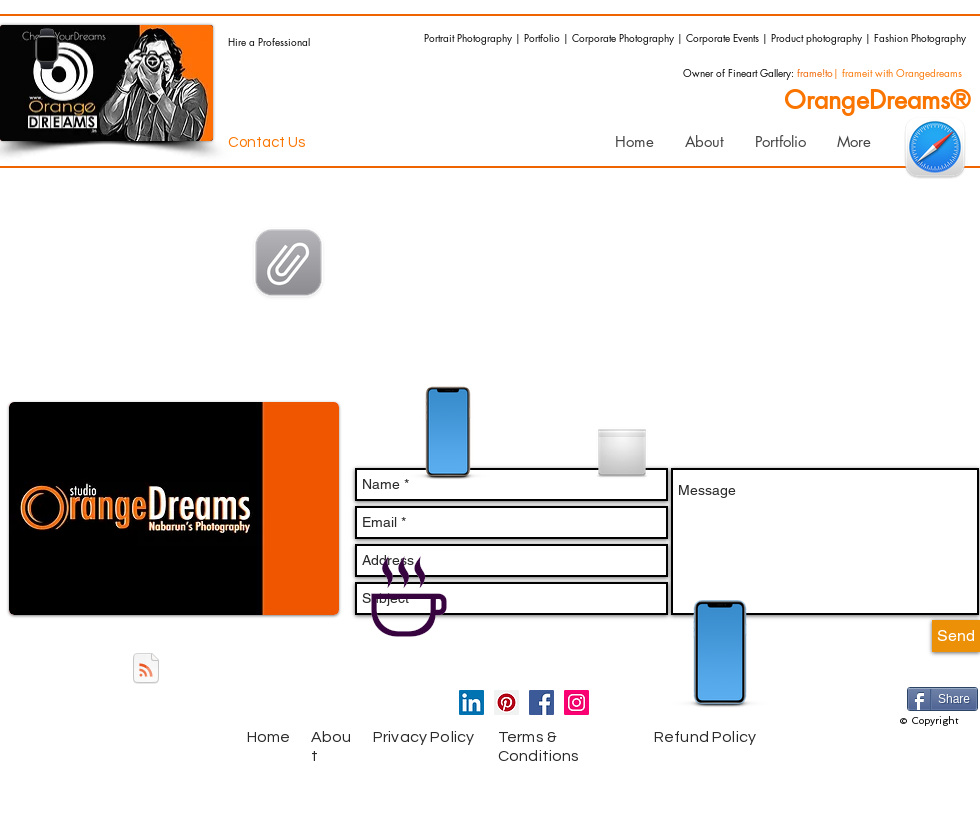  What do you see at coordinates (146, 668) in the screenshot?
I see `an RSS feed file or document` at bounding box center [146, 668].